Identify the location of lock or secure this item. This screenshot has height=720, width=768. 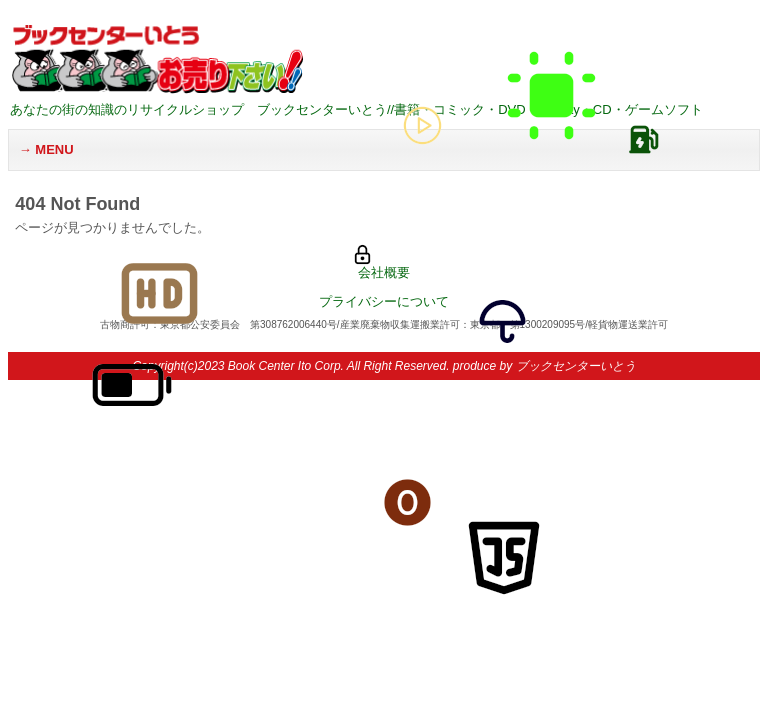
(362, 254).